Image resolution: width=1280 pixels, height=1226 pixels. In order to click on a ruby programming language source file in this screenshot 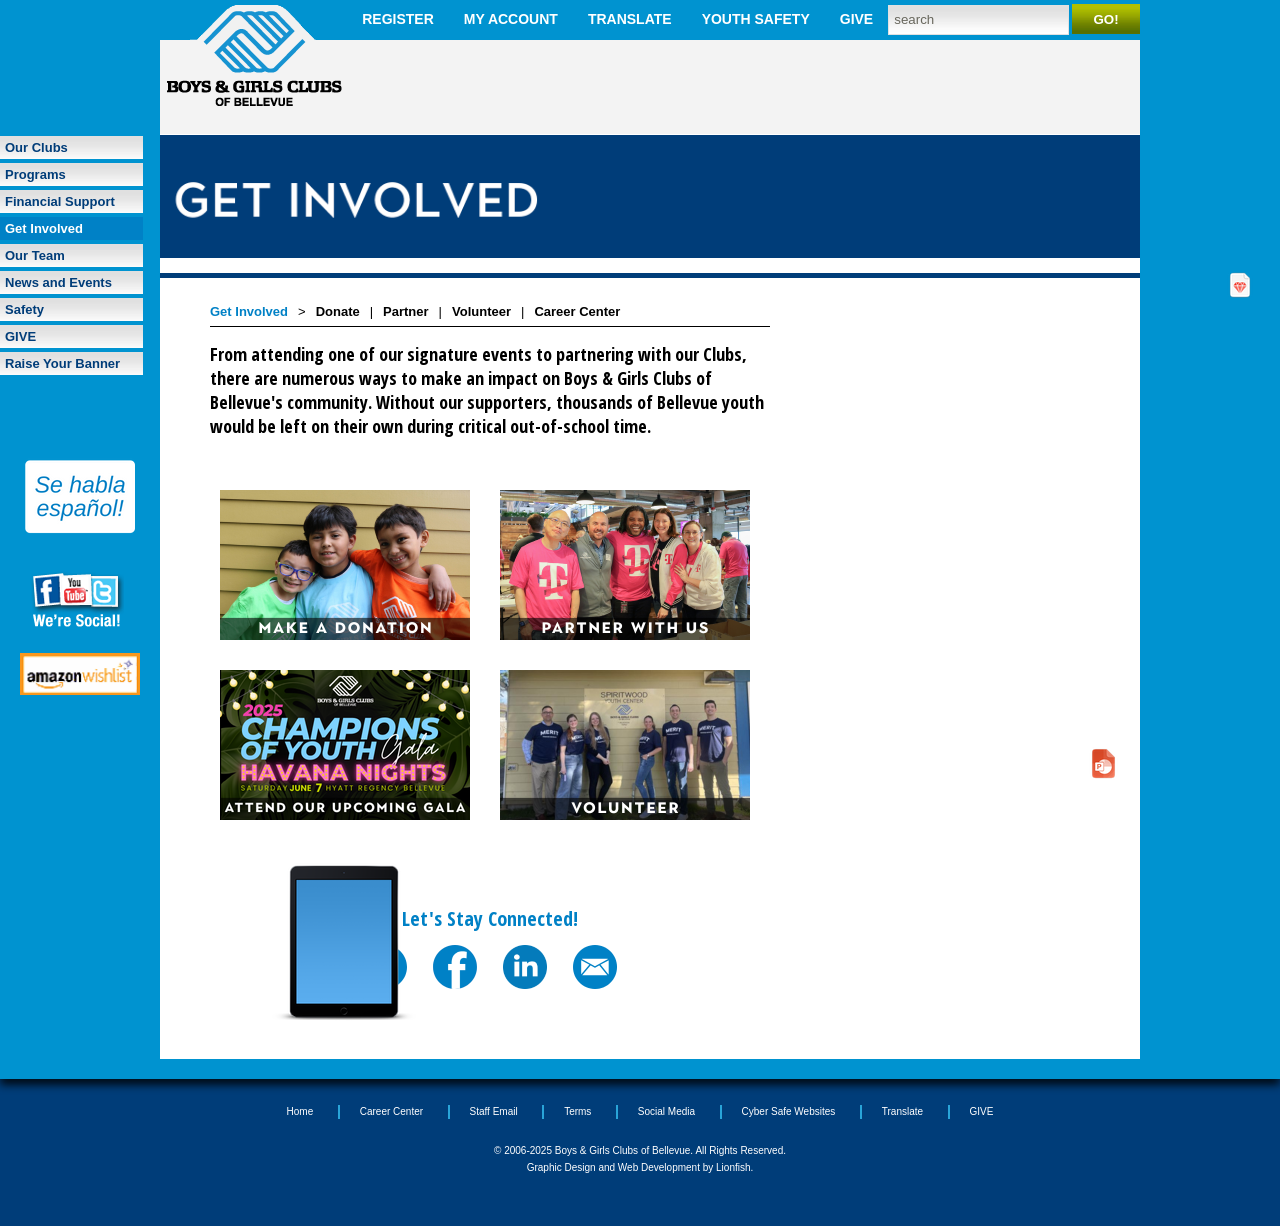, I will do `click(1240, 285)`.